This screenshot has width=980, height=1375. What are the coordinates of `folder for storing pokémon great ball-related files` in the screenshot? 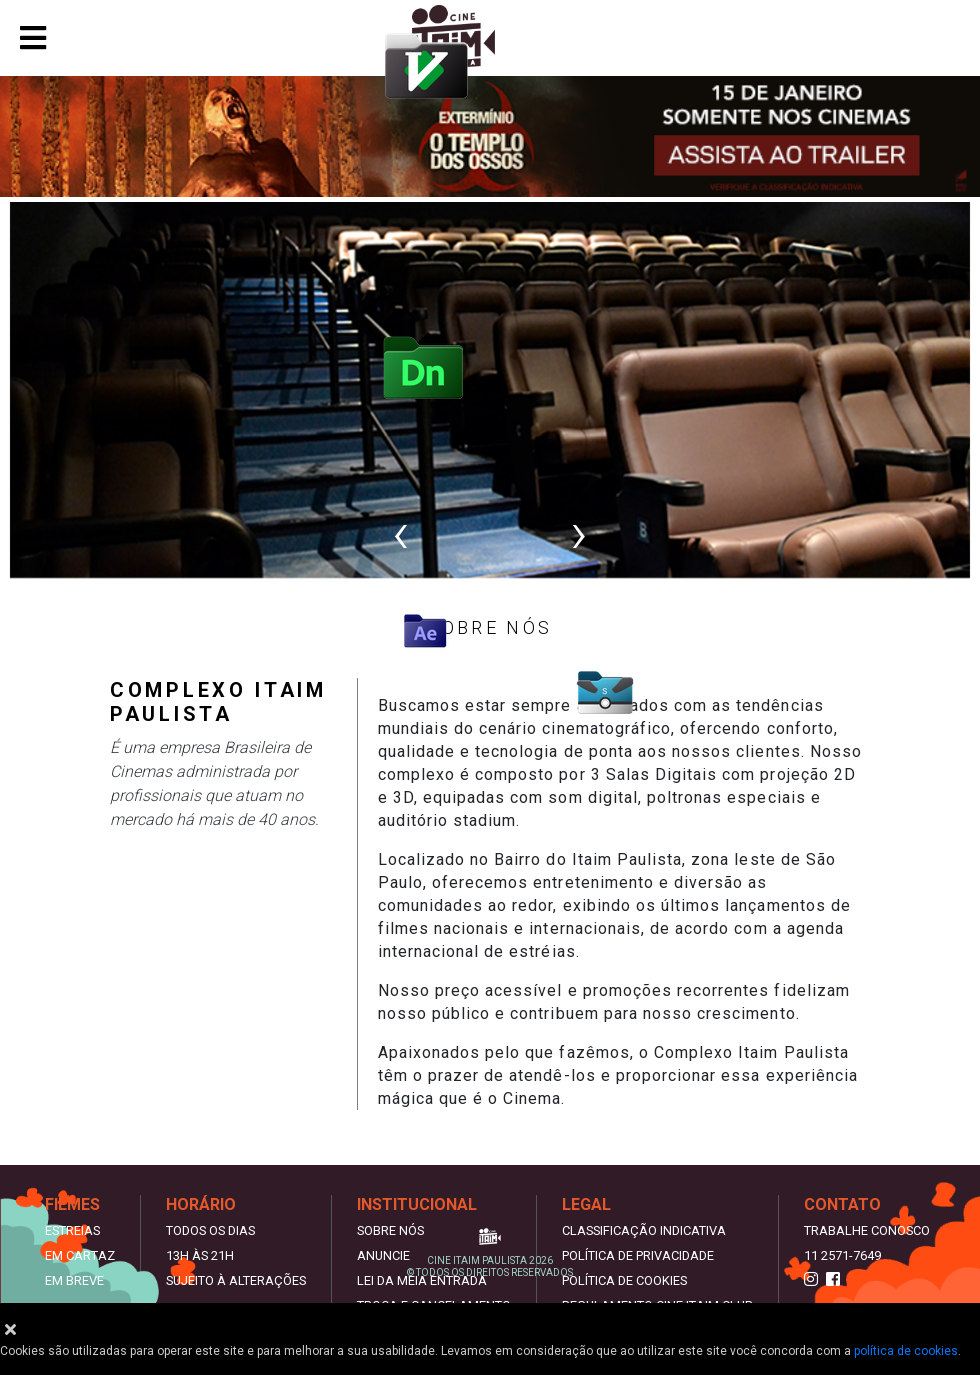 It's located at (605, 694).